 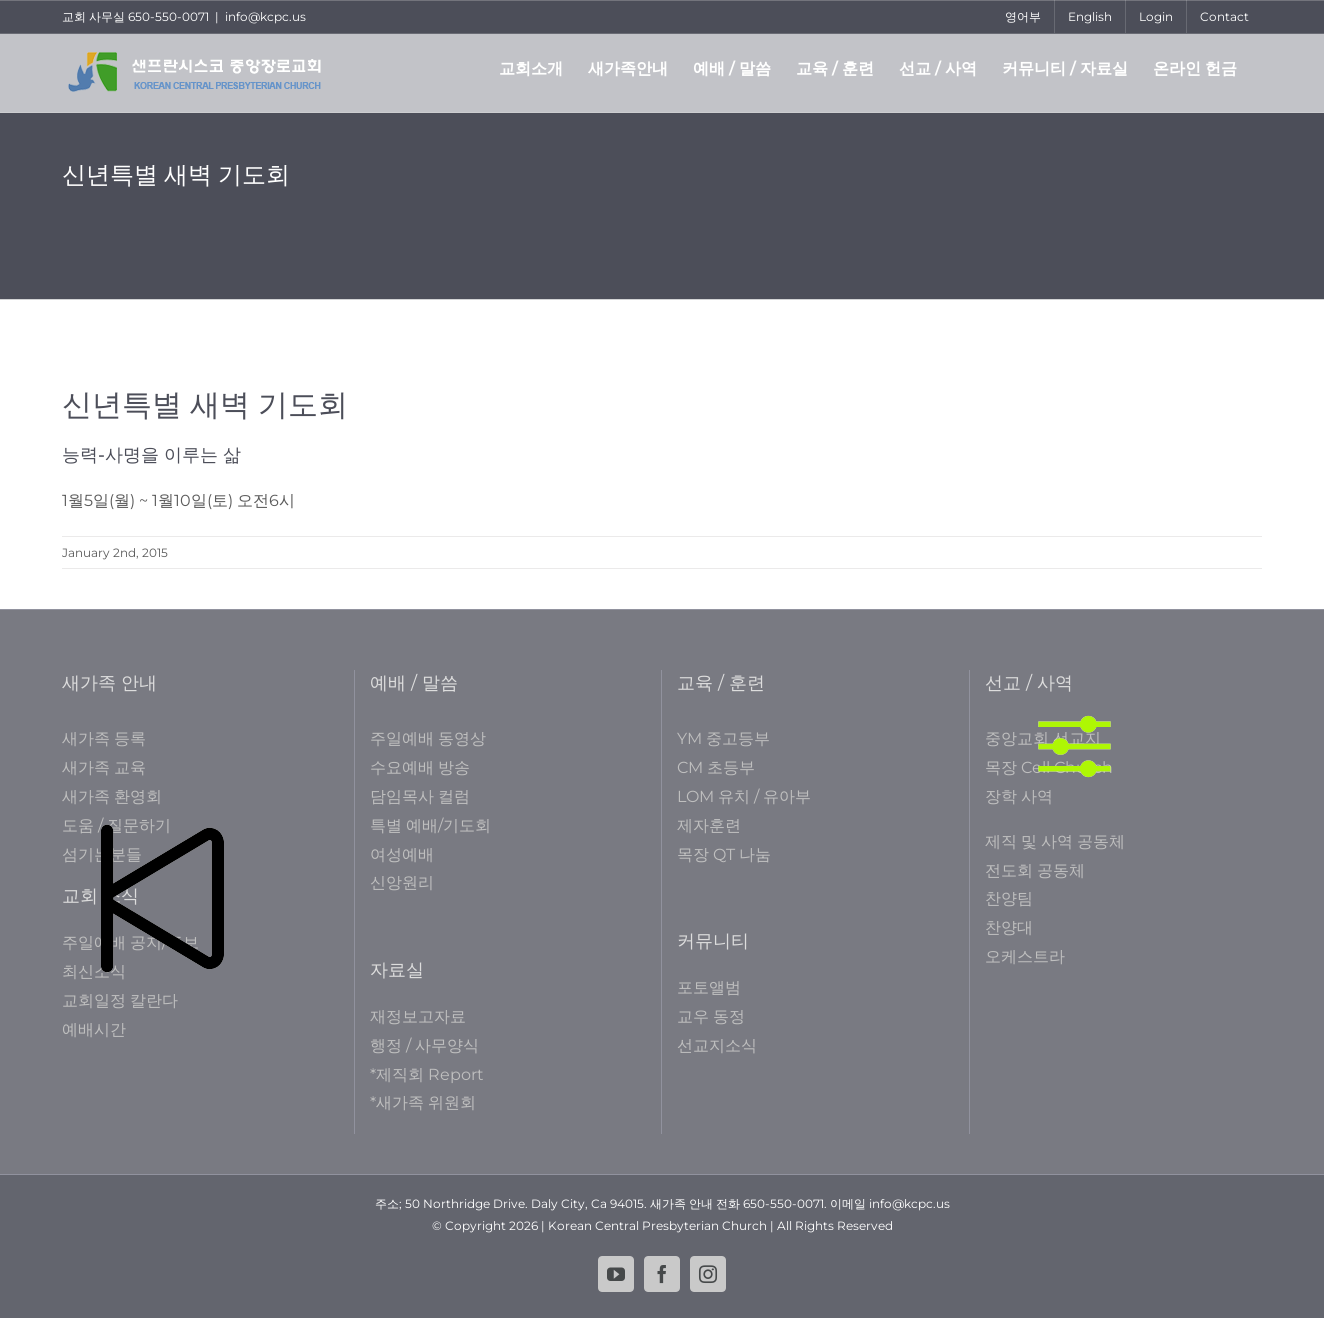 I want to click on adjust settings or preferences, so click(x=1074, y=746).